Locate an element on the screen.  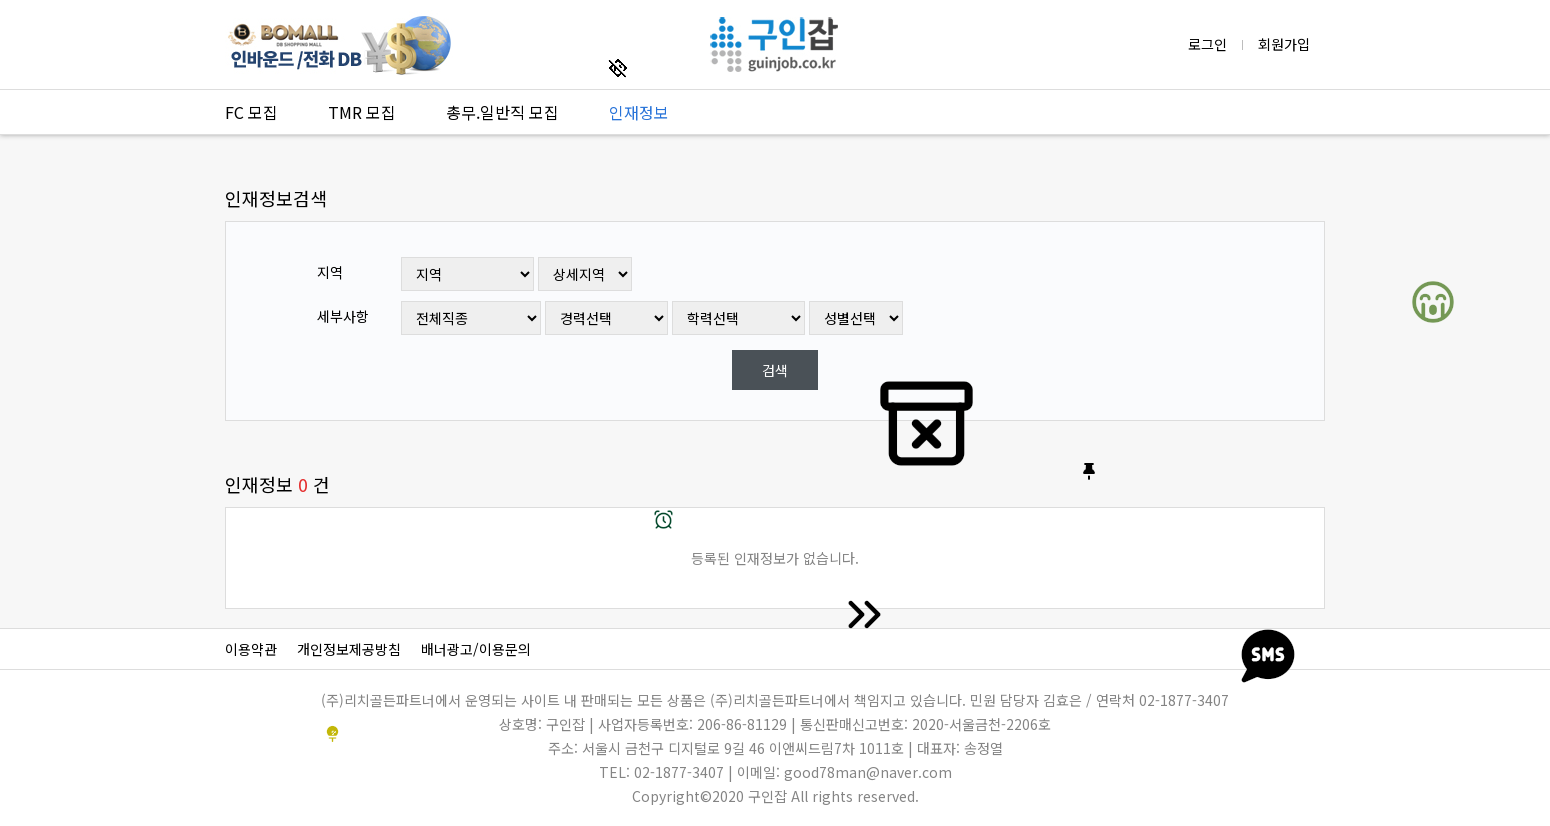
pin an item to keep it visible is located at coordinates (1089, 471).